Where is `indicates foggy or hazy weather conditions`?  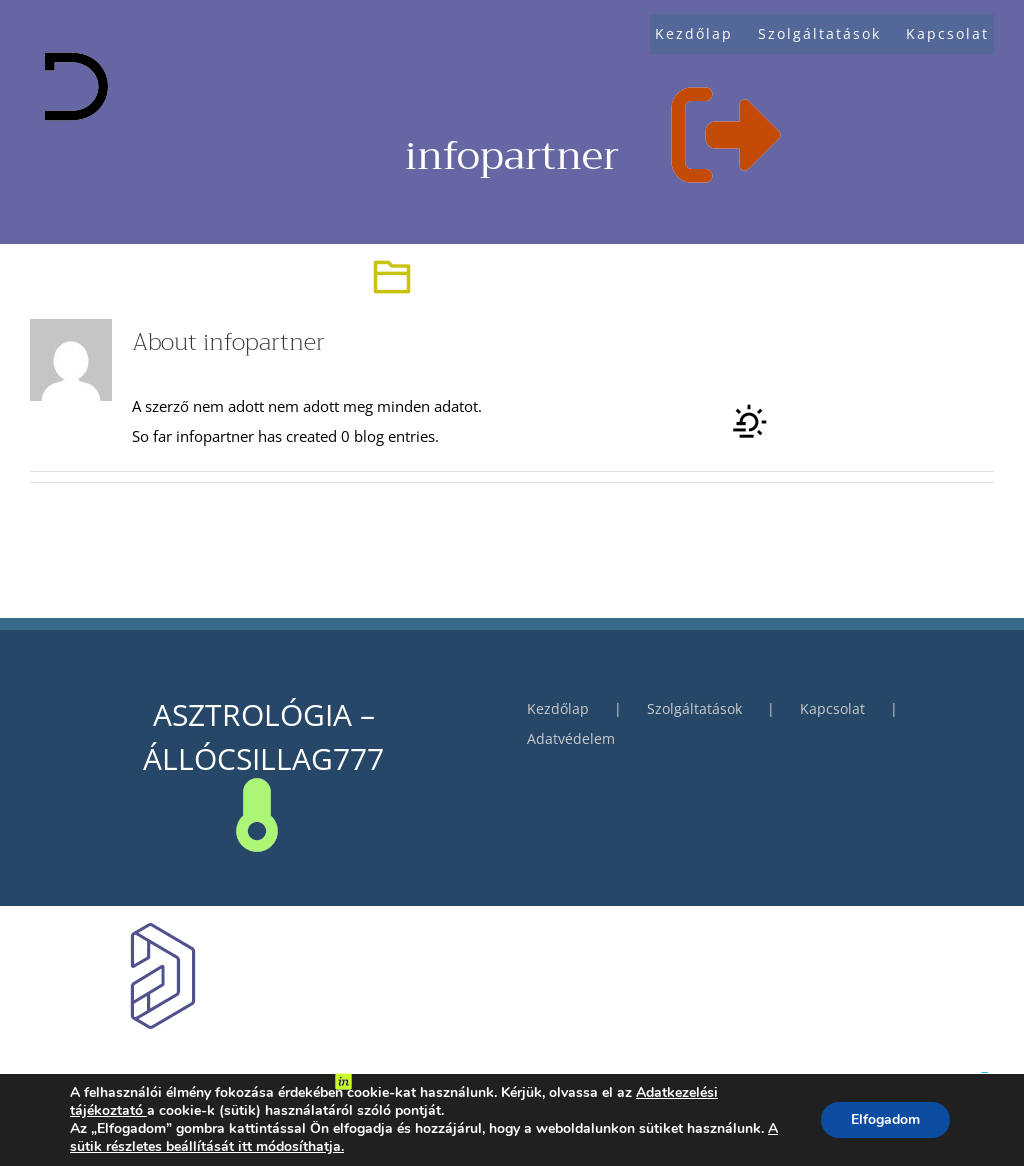 indicates foggy or hazy weather conditions is located at coordinates (749, 422).